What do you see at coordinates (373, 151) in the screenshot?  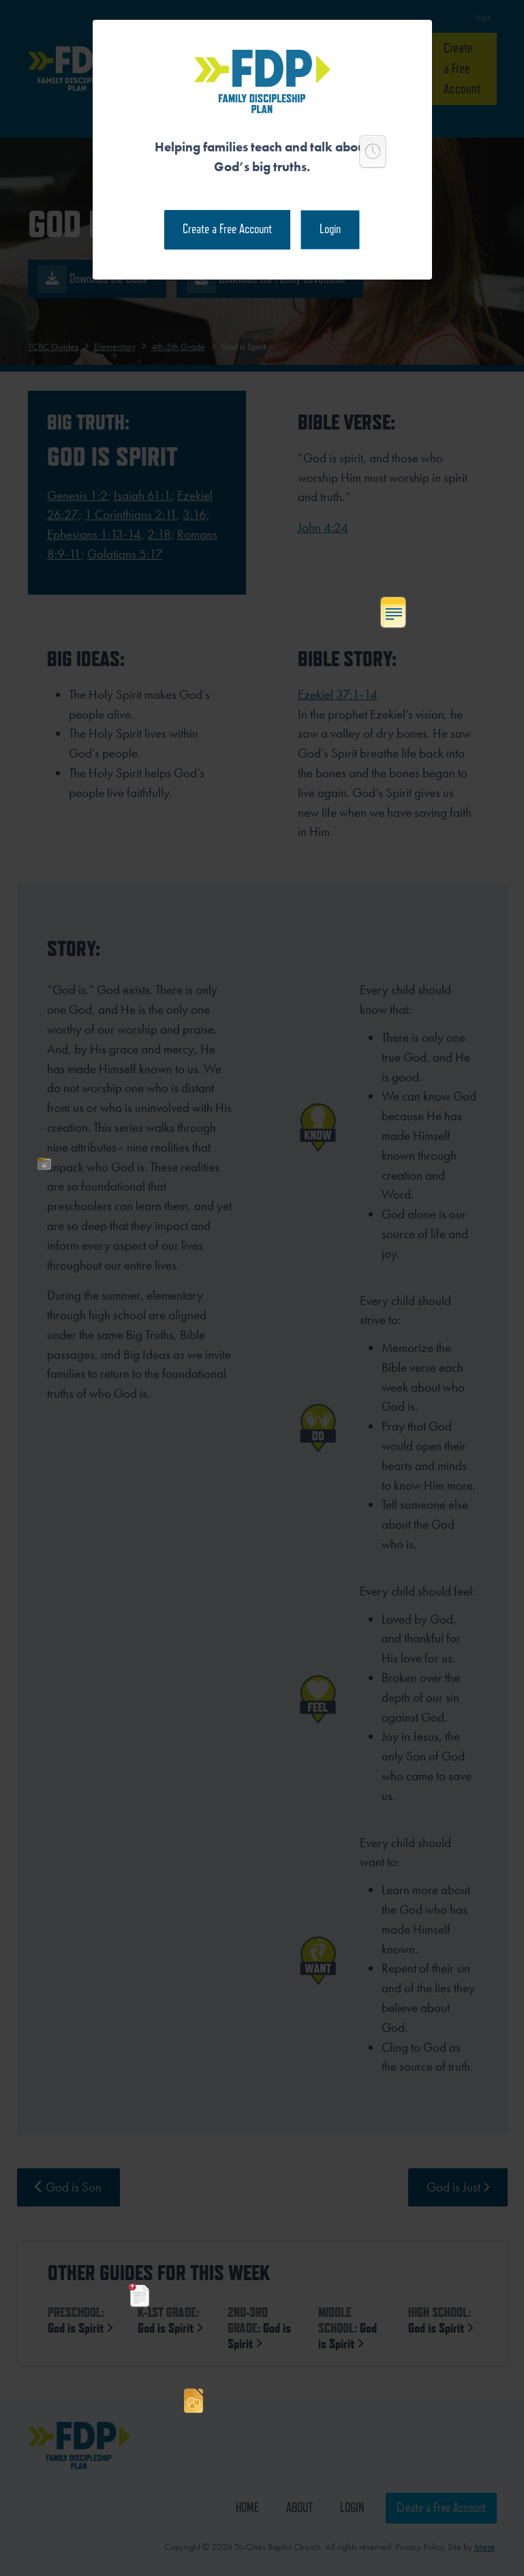 I see `image is currently loading` at bounding box center [373, 151].